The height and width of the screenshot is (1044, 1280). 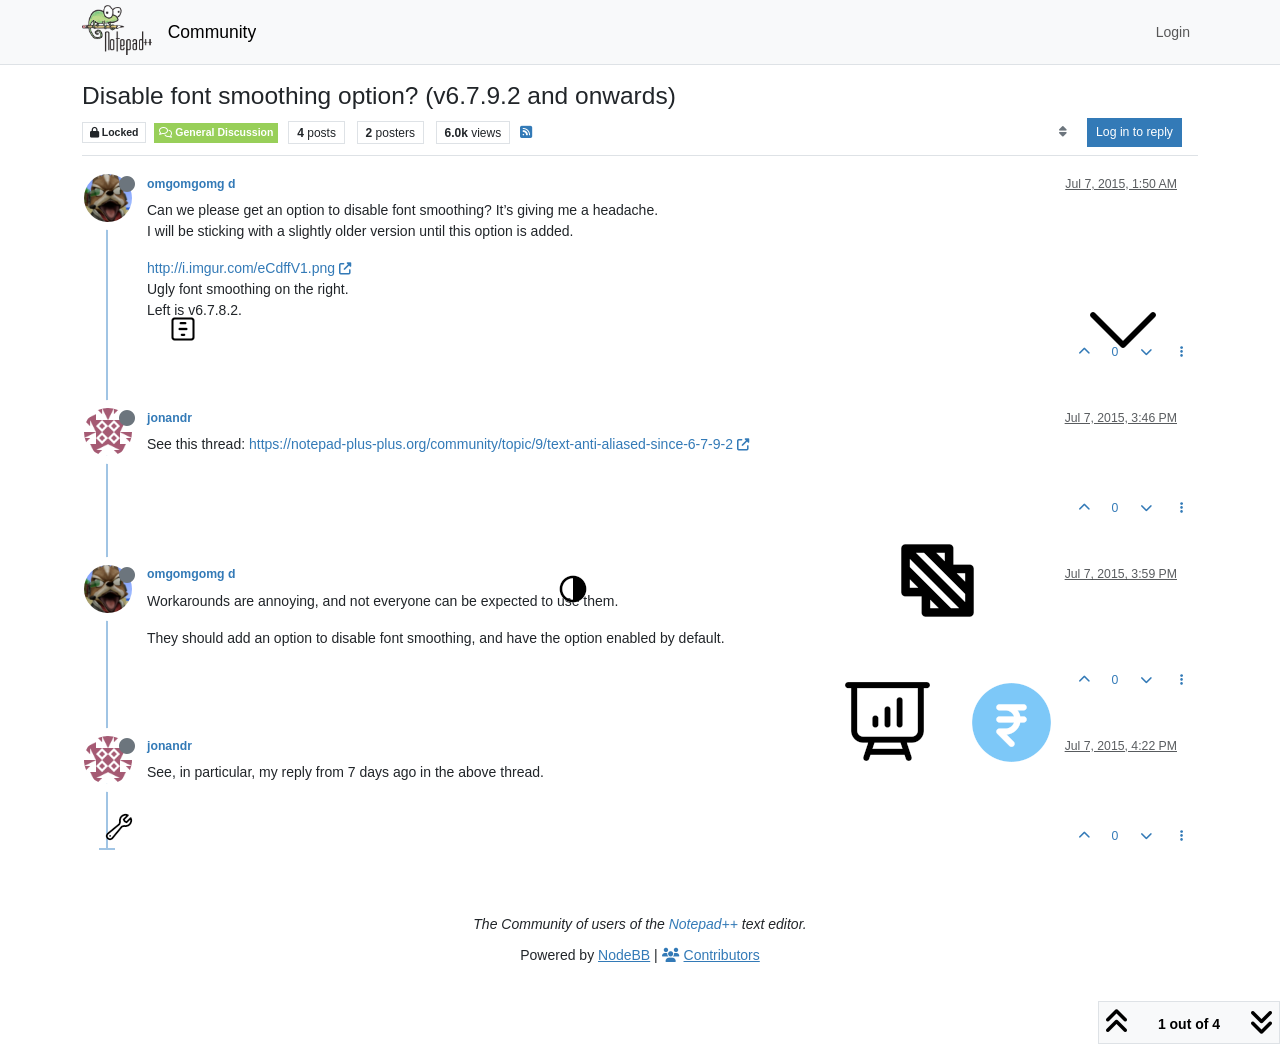 I want to click on adjust display contrast settings, so click(x=573, y=589).